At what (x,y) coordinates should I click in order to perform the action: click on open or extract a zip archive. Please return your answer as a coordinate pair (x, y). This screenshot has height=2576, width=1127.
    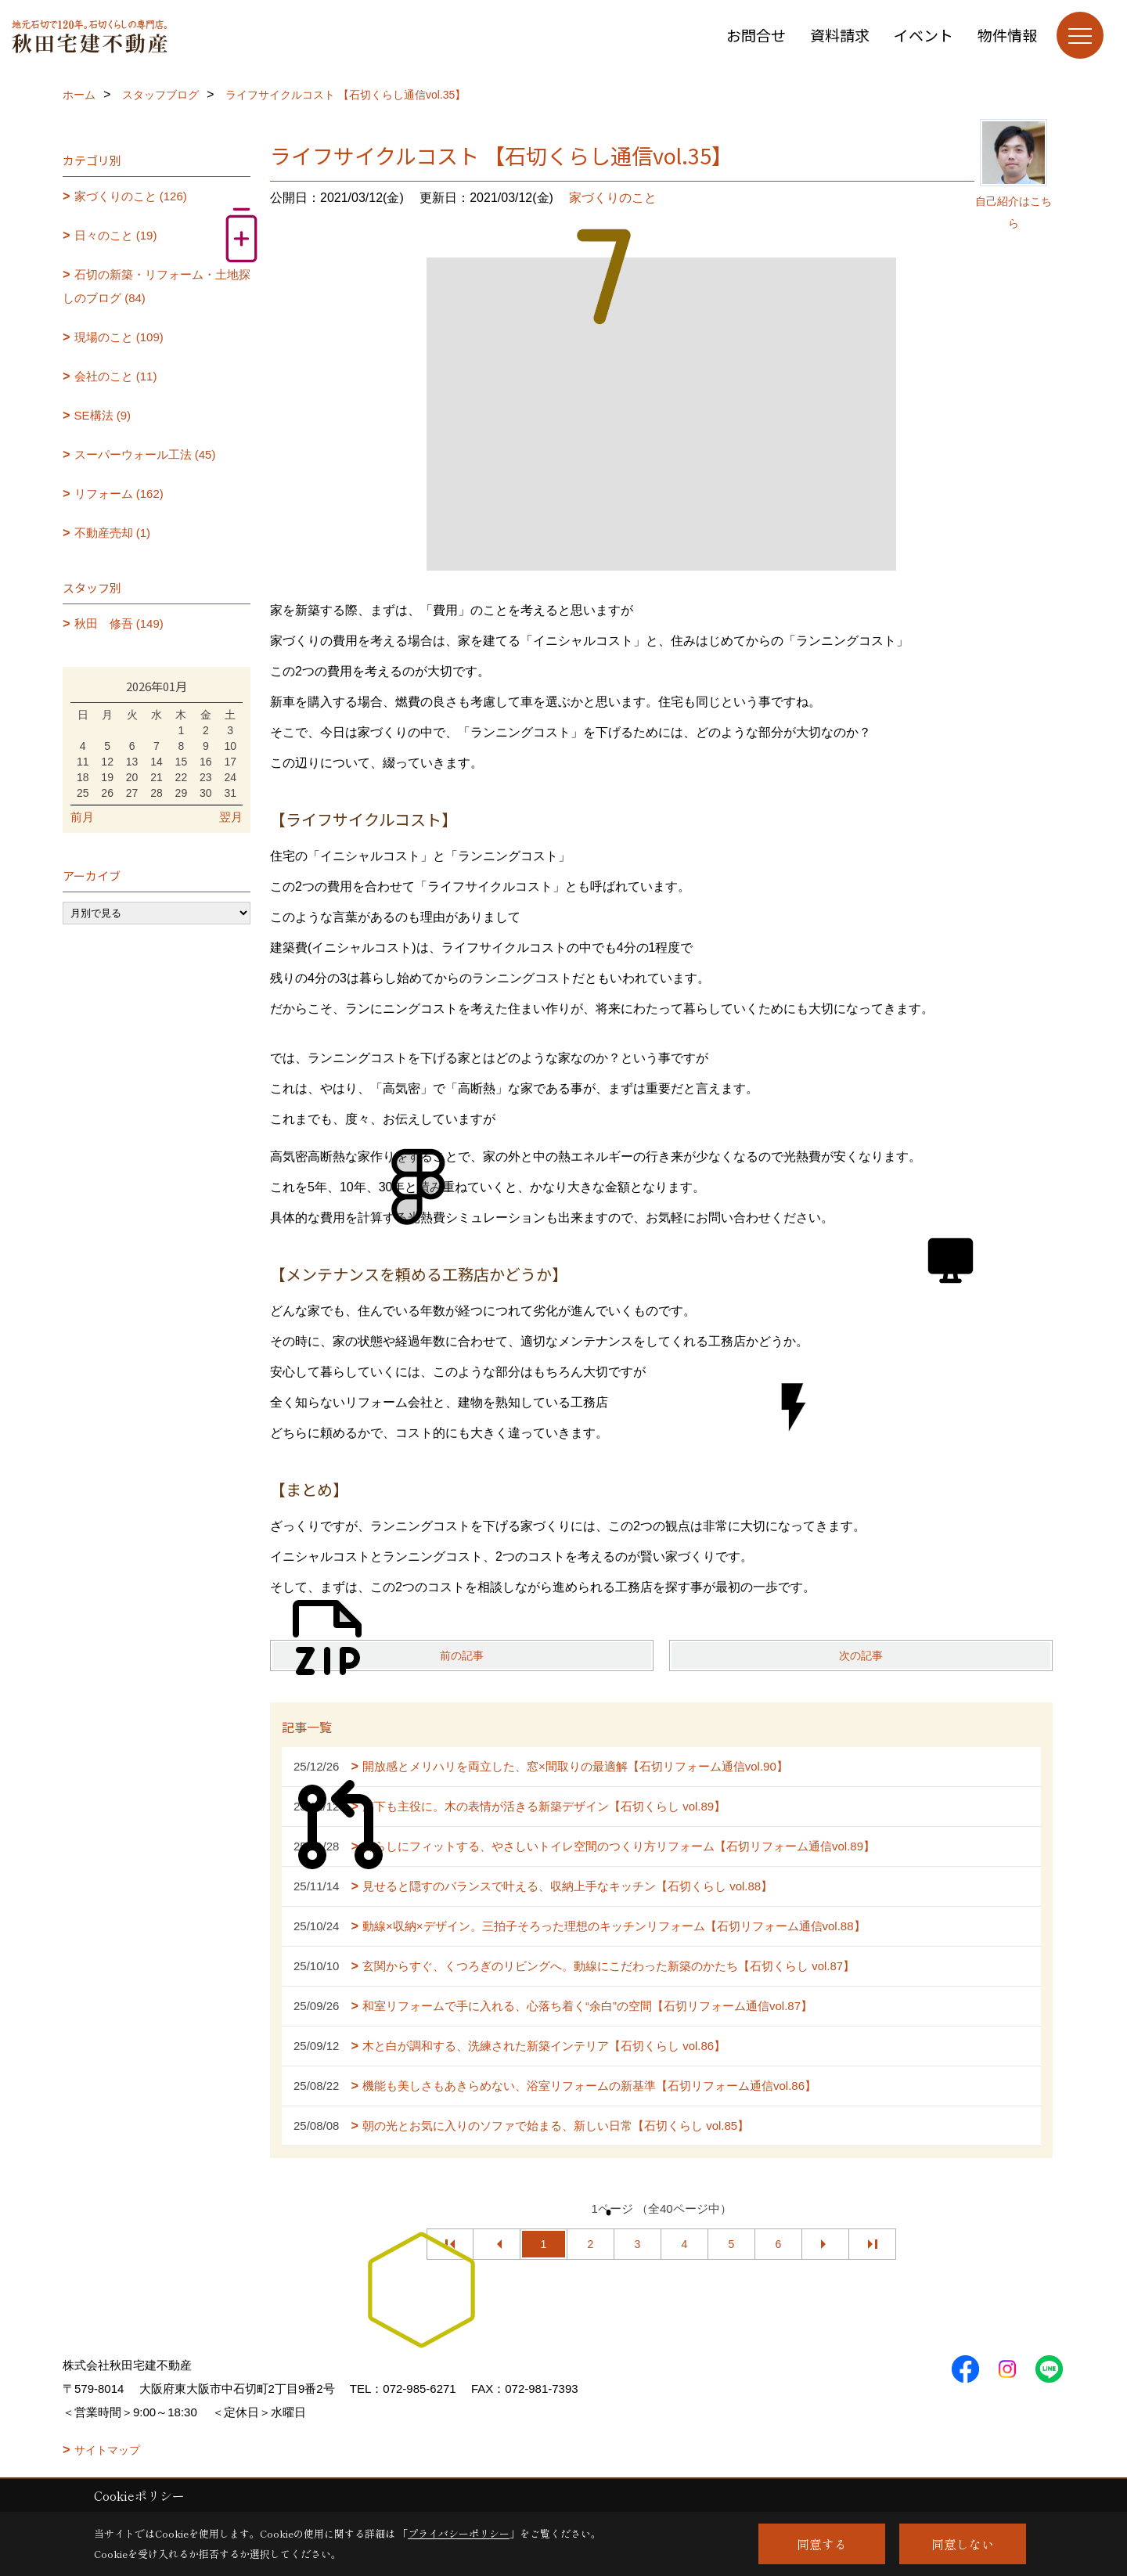
    Looking at the image, I should click on (327, 1641).